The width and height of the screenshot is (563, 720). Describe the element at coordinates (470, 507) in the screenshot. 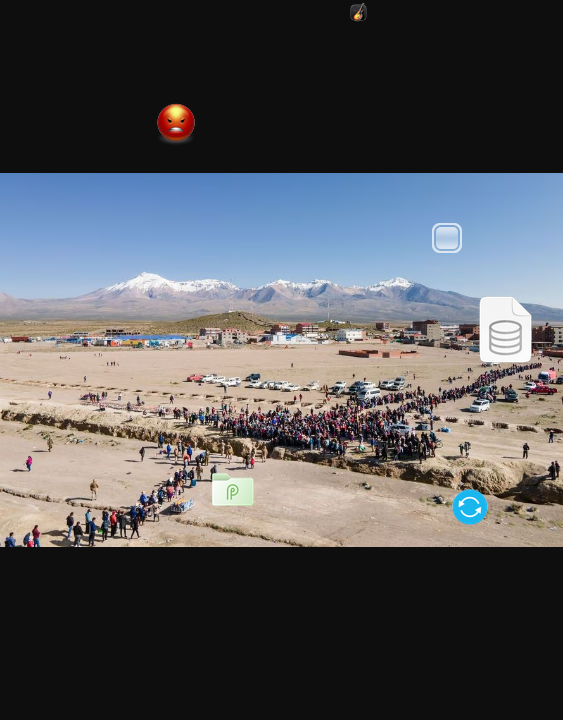

I see `indicates file is currently syncing with Insync` at that location.